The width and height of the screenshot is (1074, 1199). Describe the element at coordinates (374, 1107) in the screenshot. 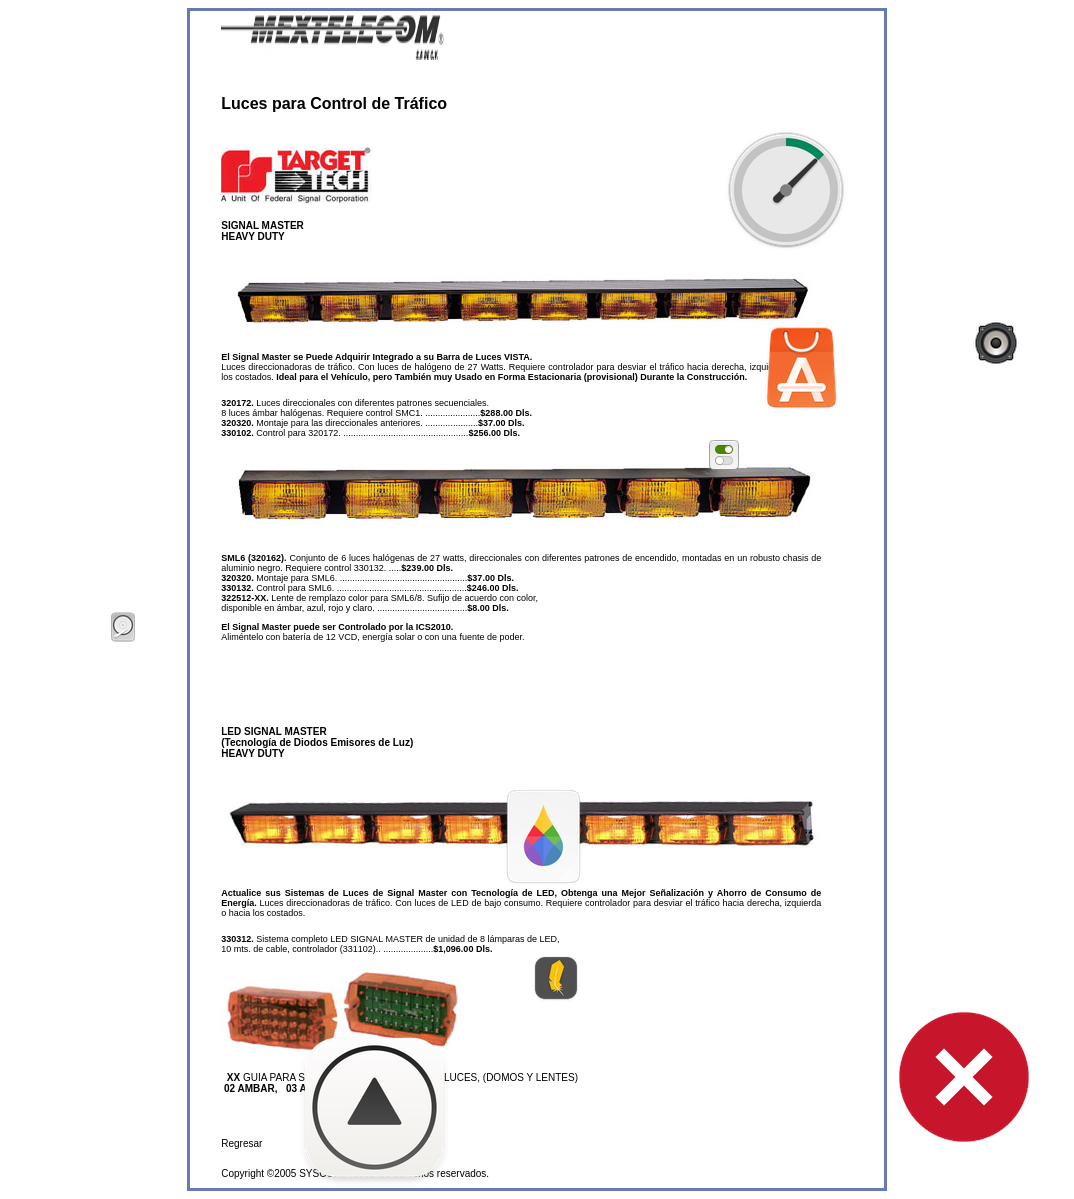

I see `launch AppImageLauncher application` at that location.